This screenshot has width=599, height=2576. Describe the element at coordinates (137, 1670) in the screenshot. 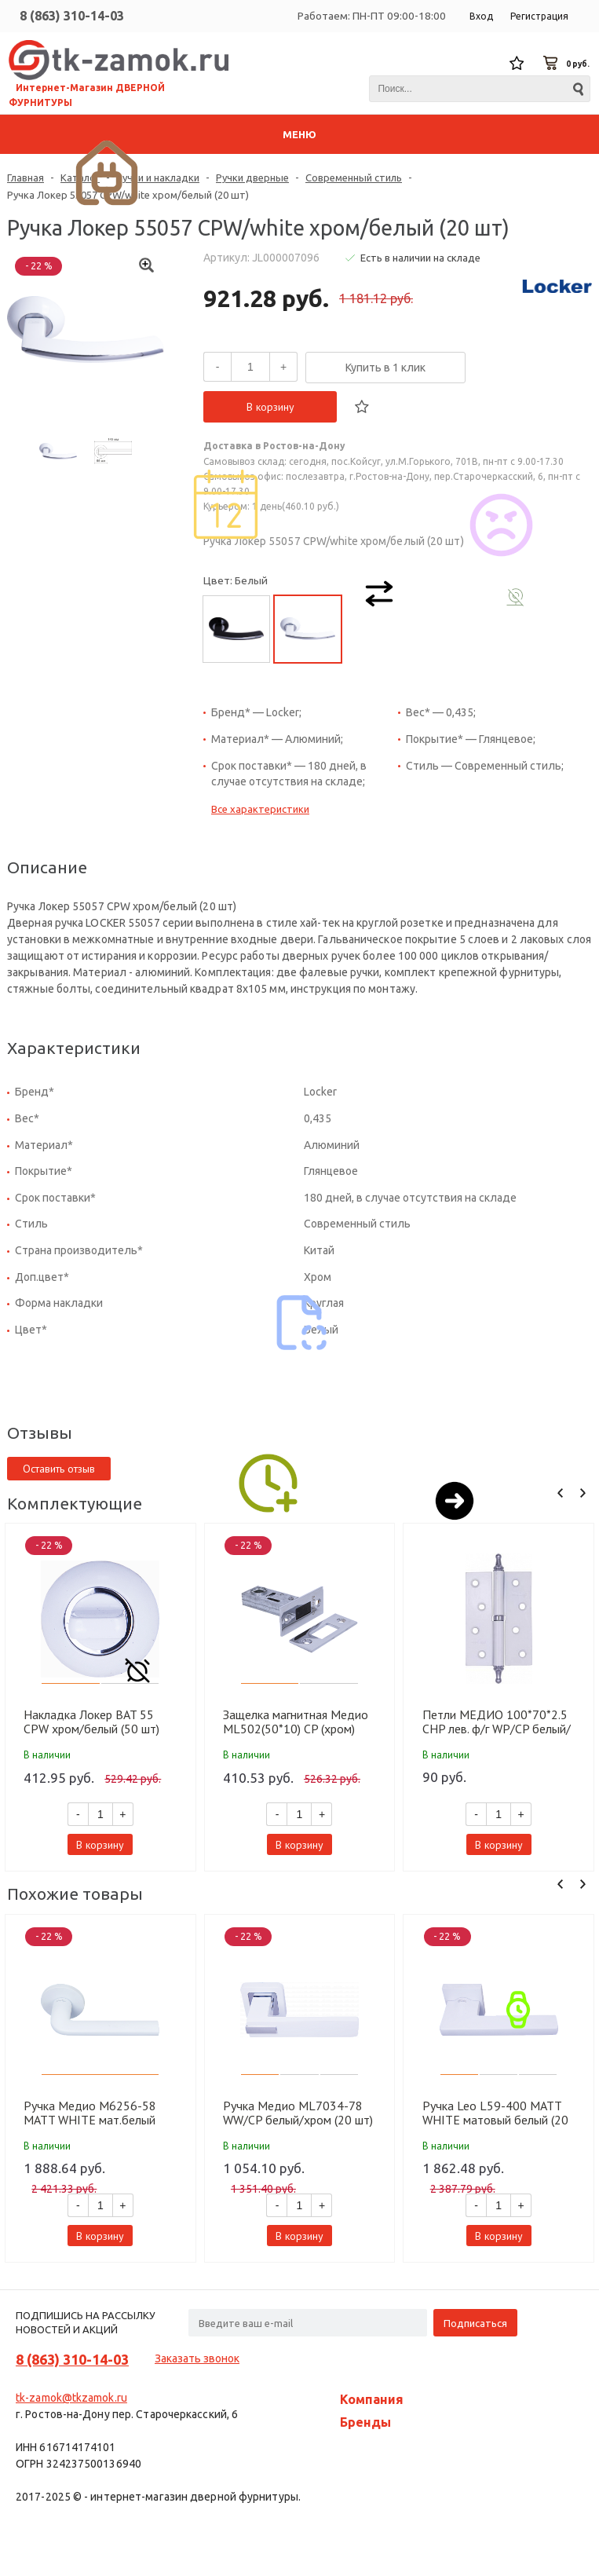

I see `disable or turn off alarm` at that location.